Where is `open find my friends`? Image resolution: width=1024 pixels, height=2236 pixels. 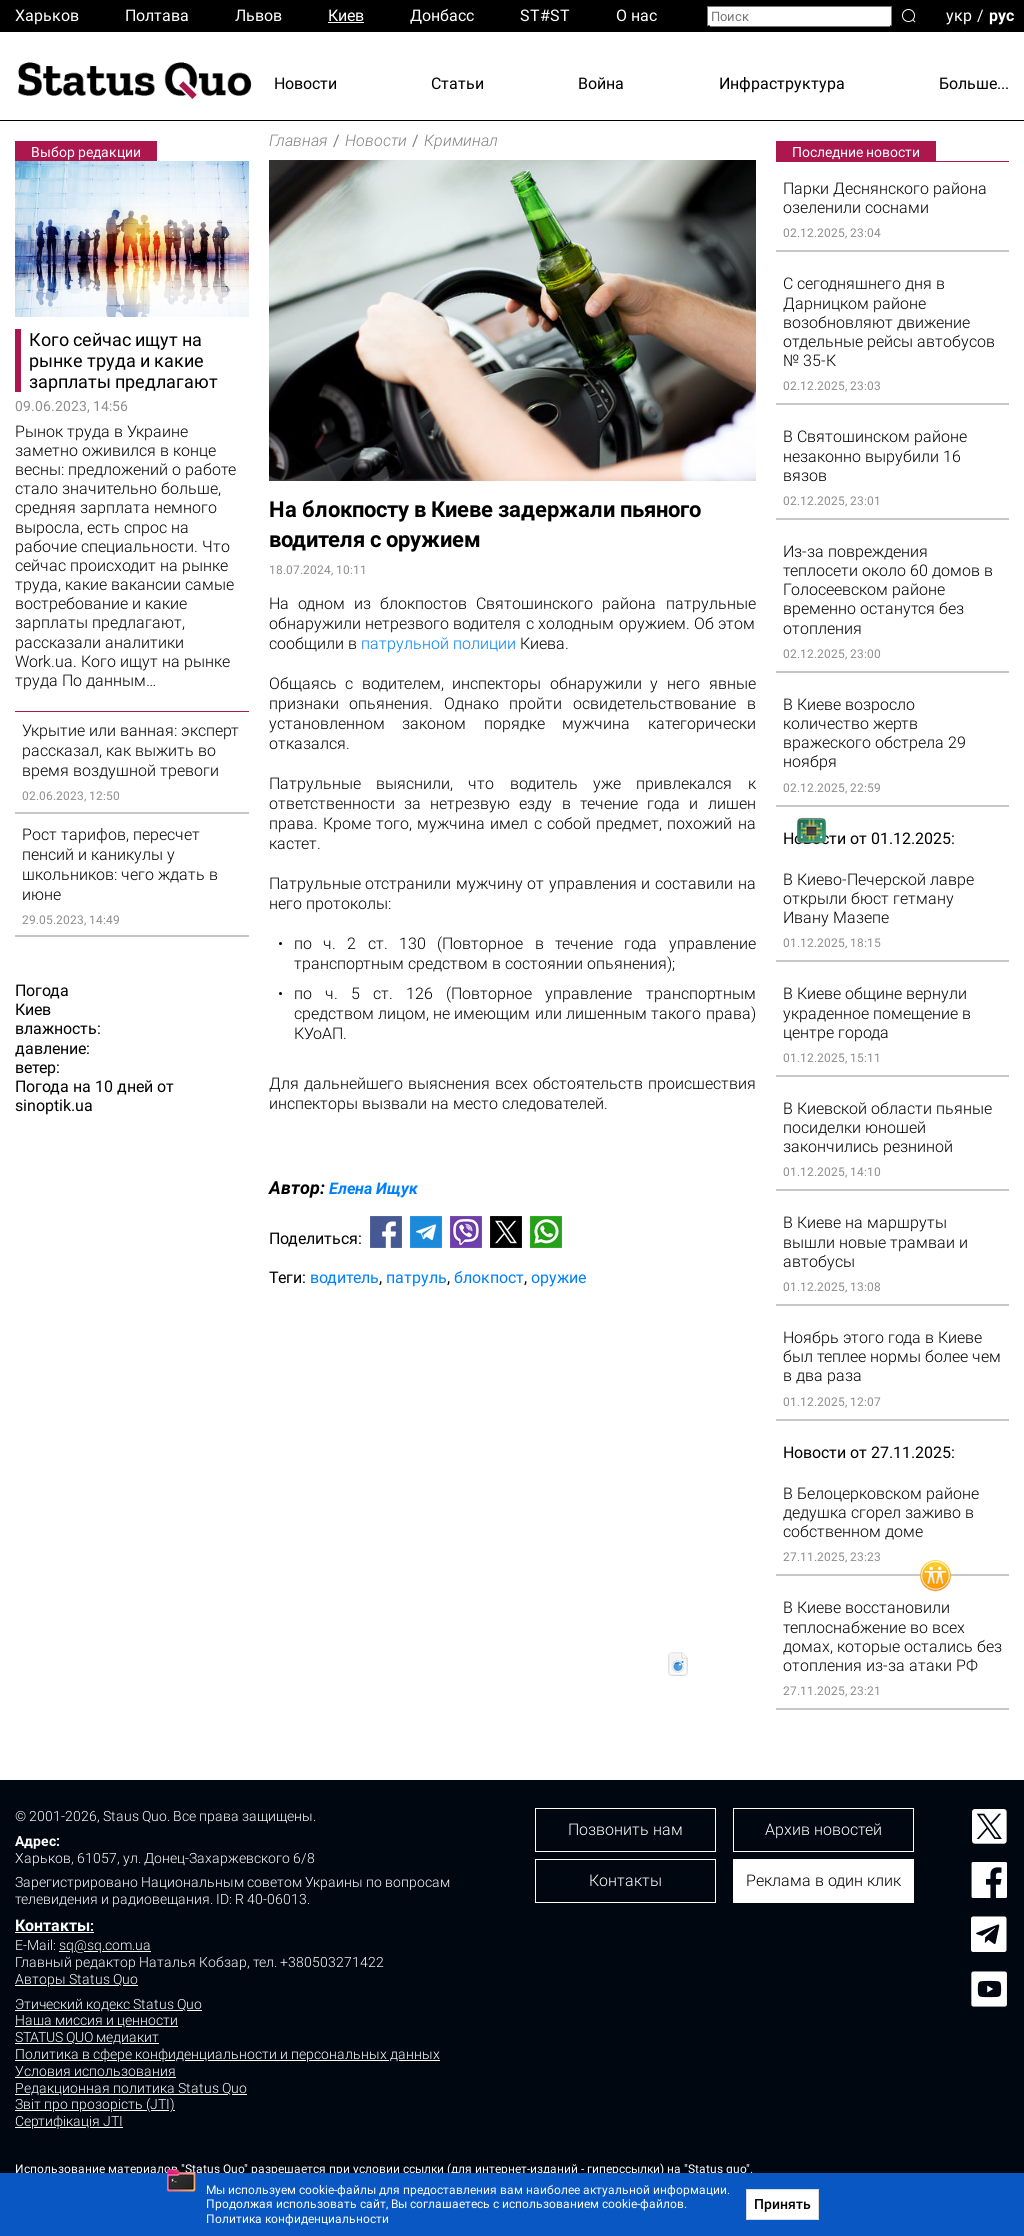
open find my friends is located at coordinates (935, 1575).